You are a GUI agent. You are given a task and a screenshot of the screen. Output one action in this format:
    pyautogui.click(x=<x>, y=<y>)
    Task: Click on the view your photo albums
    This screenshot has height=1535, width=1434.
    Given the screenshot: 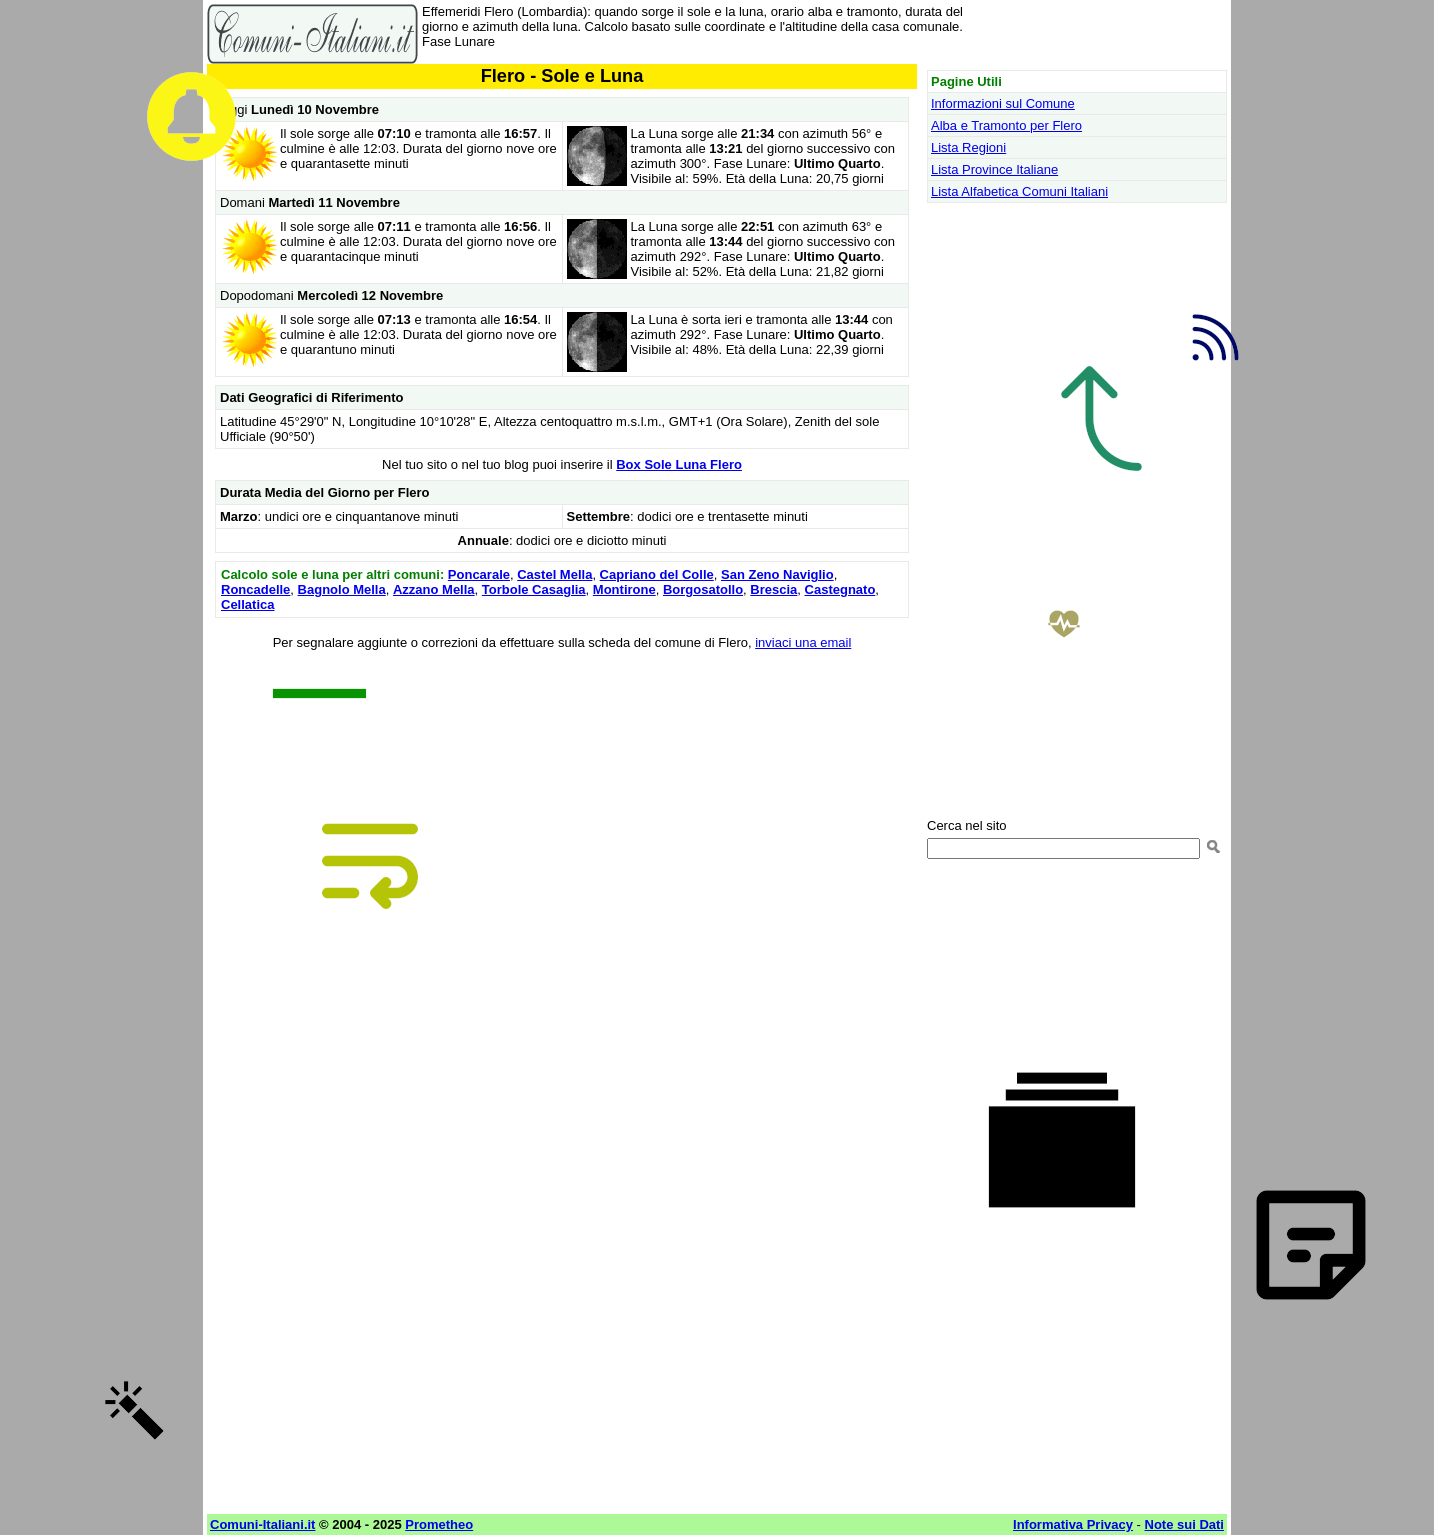 What is the action you would take?
    pyautogui.click(x=1062, y=1140)
    